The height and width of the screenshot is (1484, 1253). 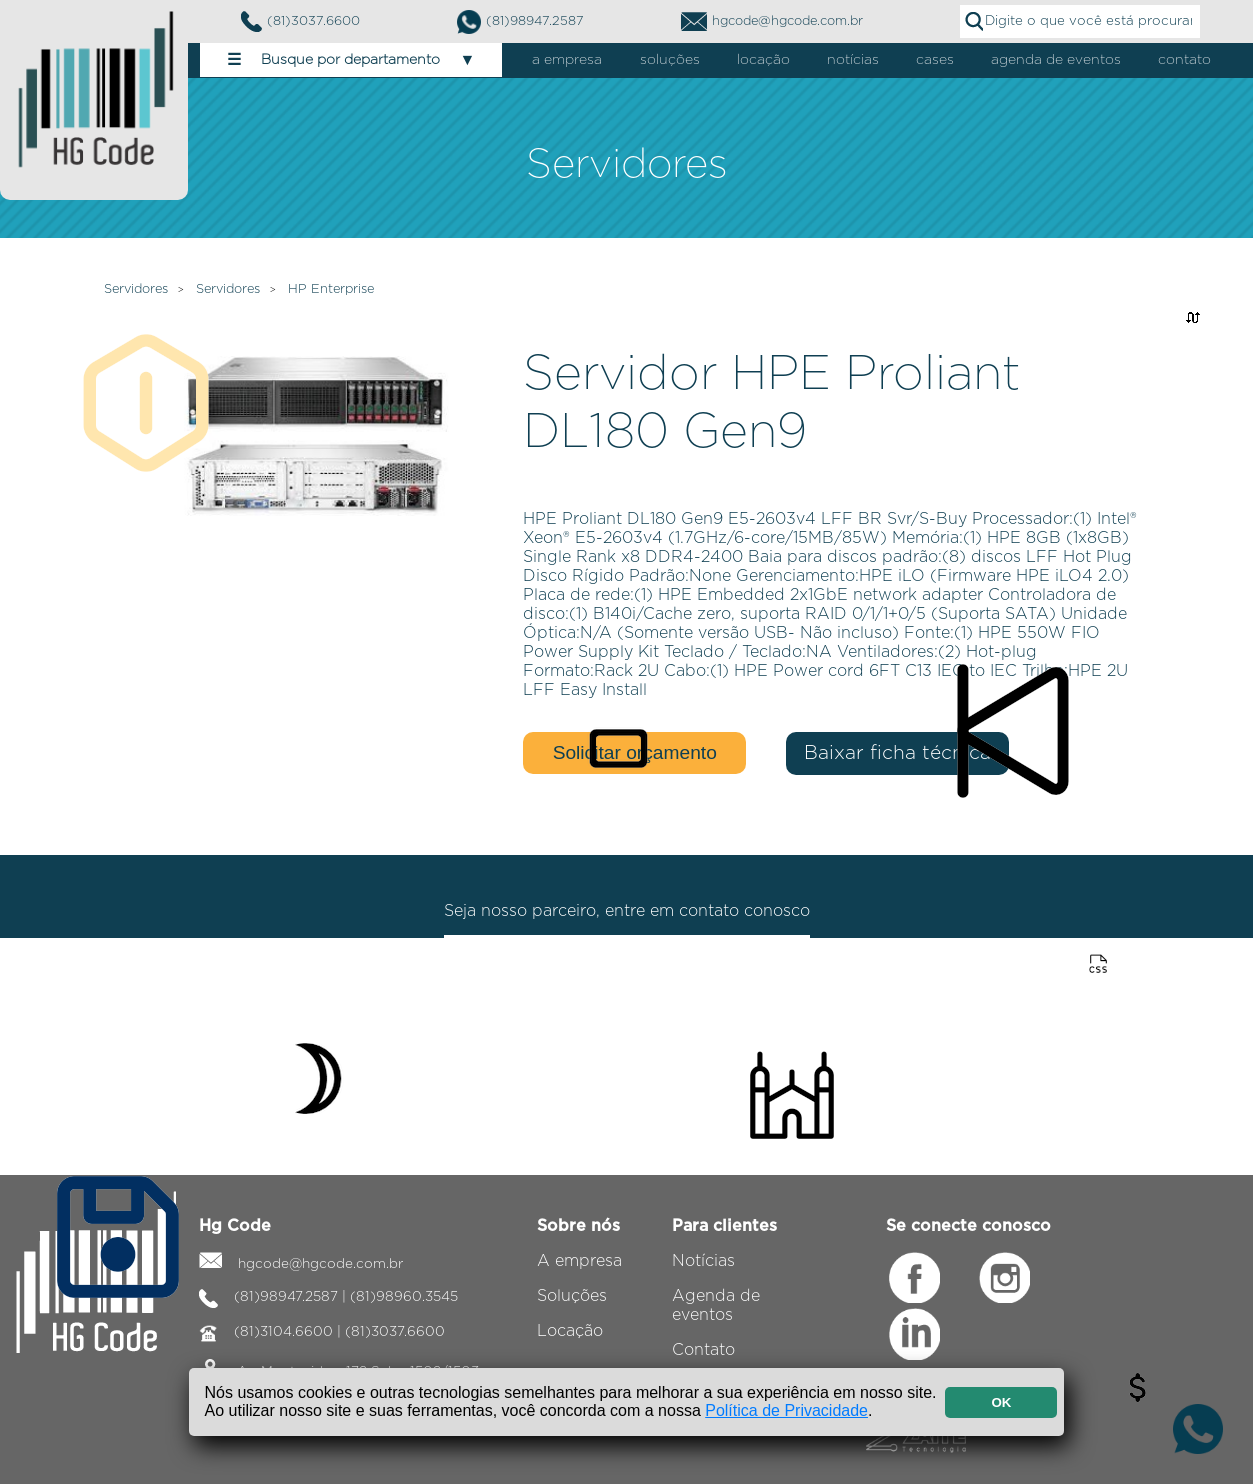 What do you see at coordinates (316, 1078) in the screenshot?
I see `toggle dark mode or night theme` at bounding box center [316, 1078].